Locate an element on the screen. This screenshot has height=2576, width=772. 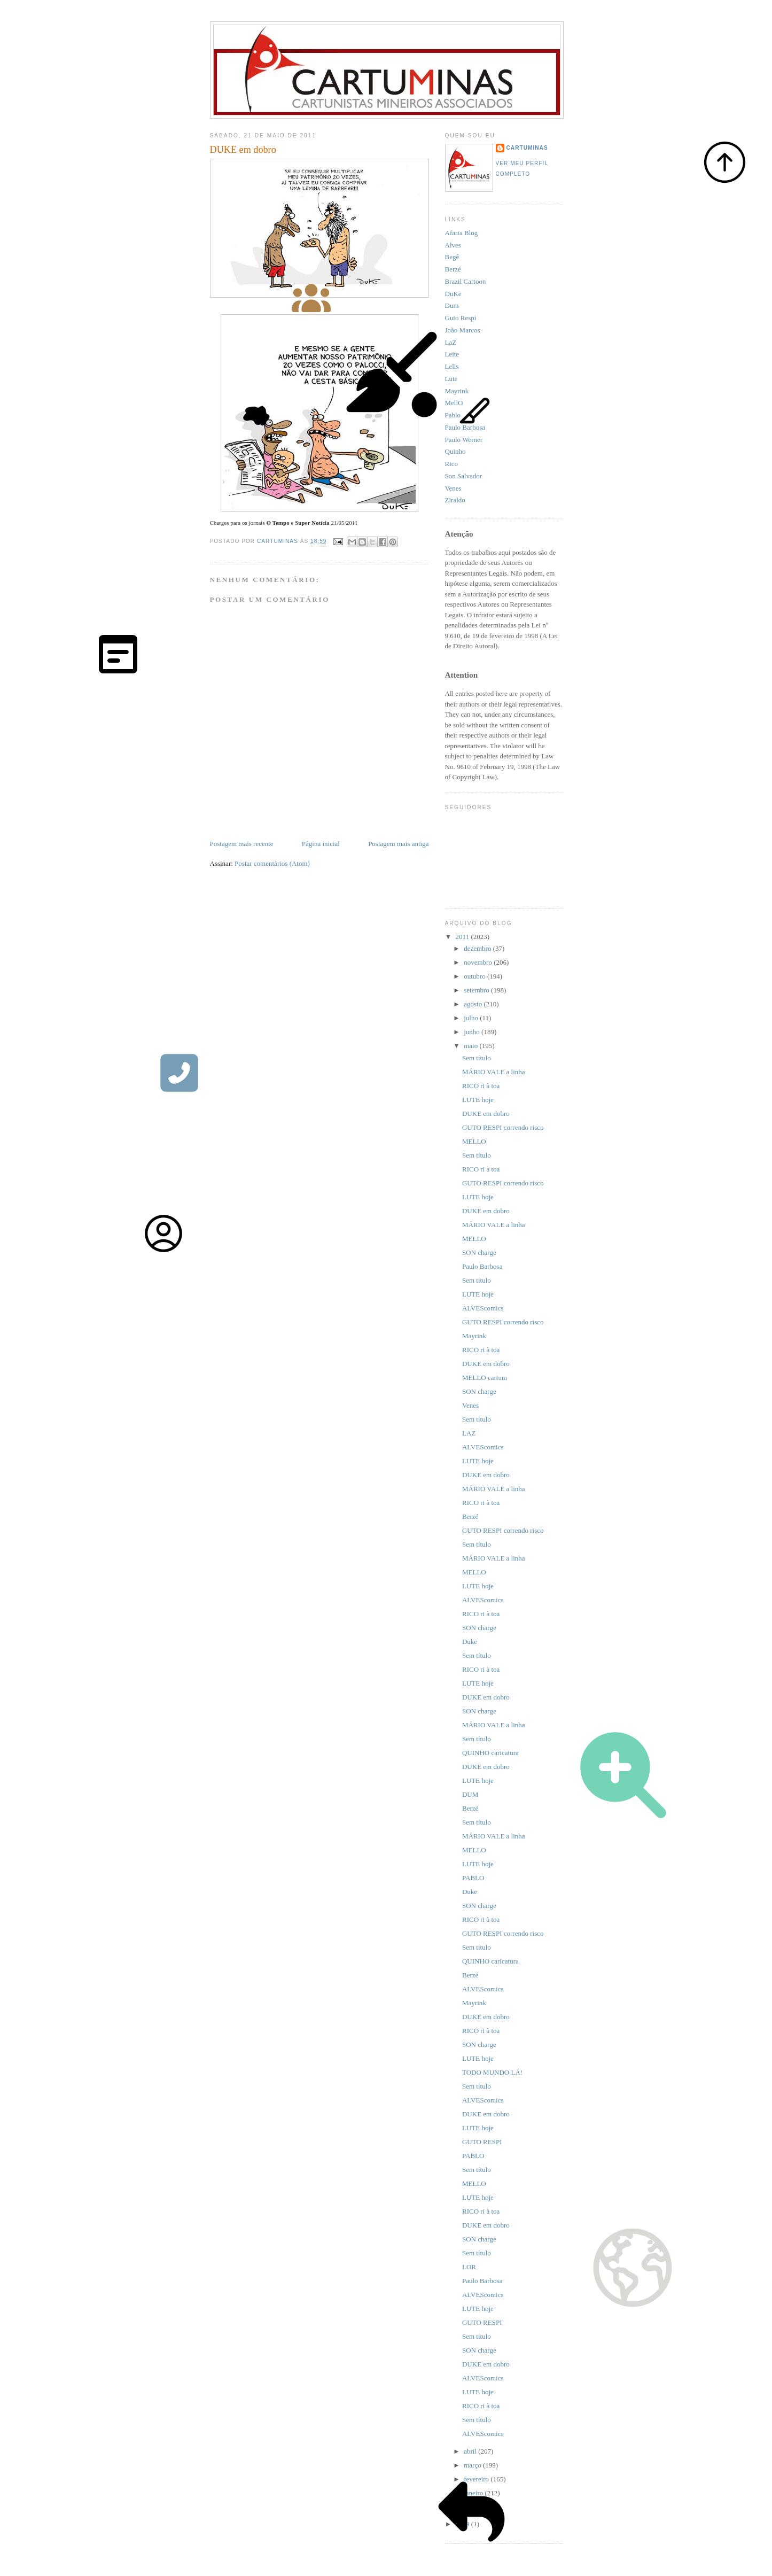
view your profile is located at coordinates (163, 1233).